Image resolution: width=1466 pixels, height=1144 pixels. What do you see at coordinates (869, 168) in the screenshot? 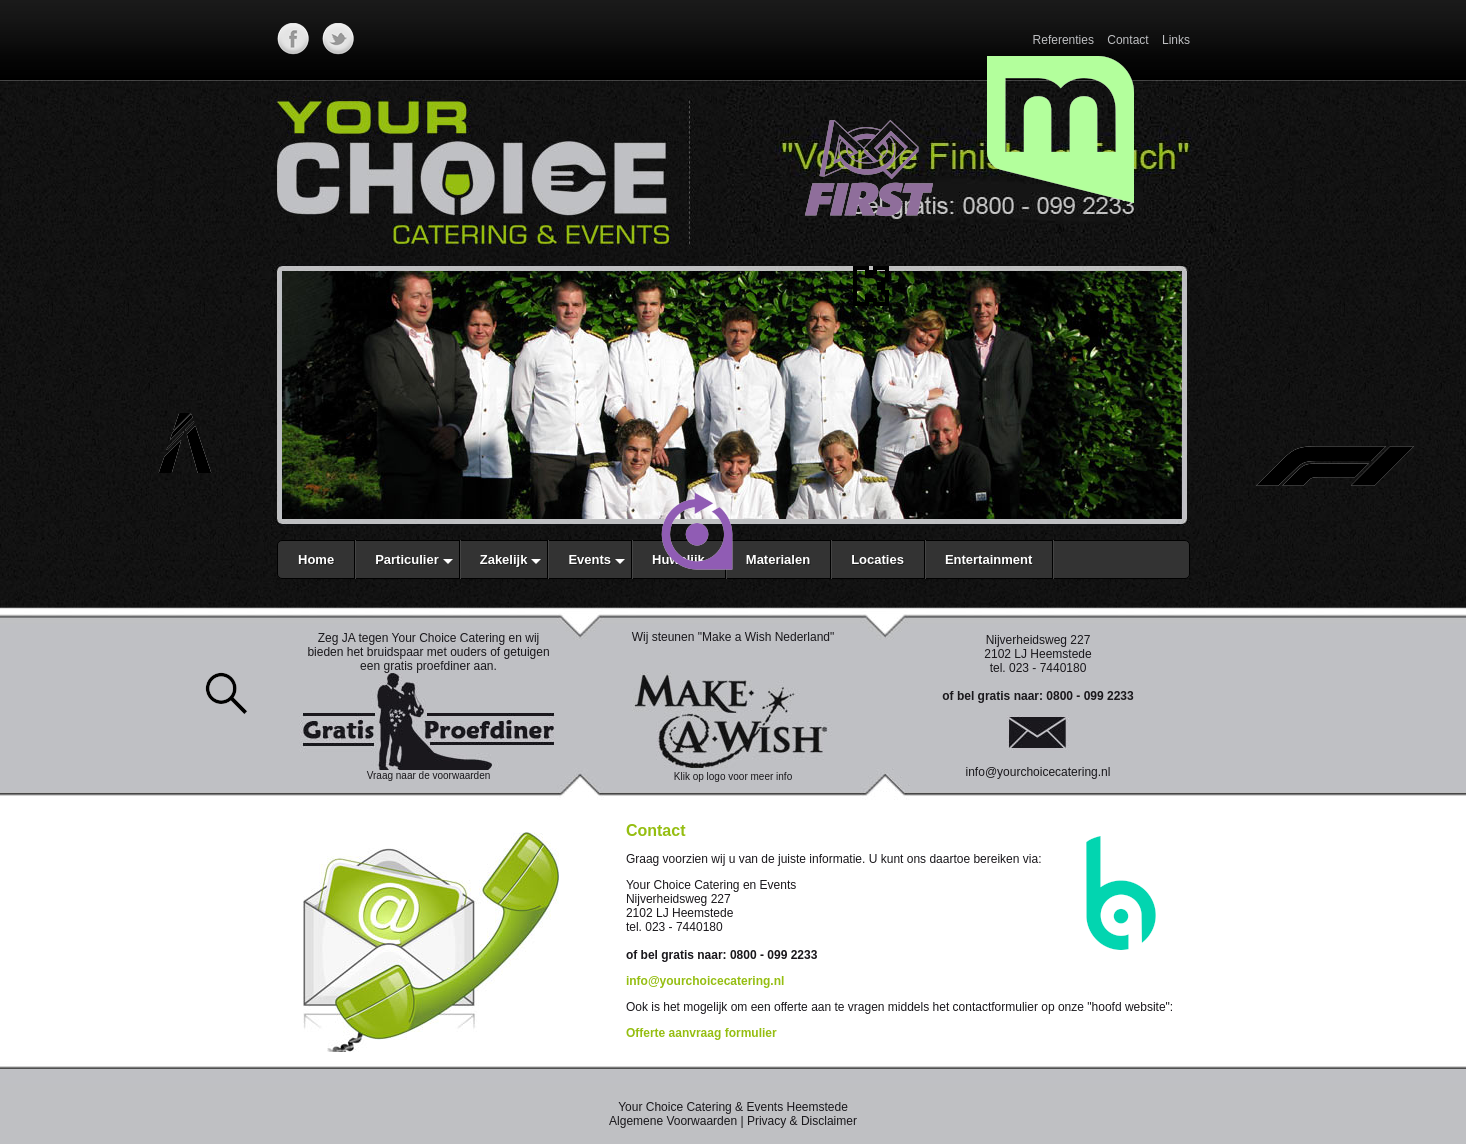
I see `FIRST Robotics competition logo` at bounding box center [869, 168].